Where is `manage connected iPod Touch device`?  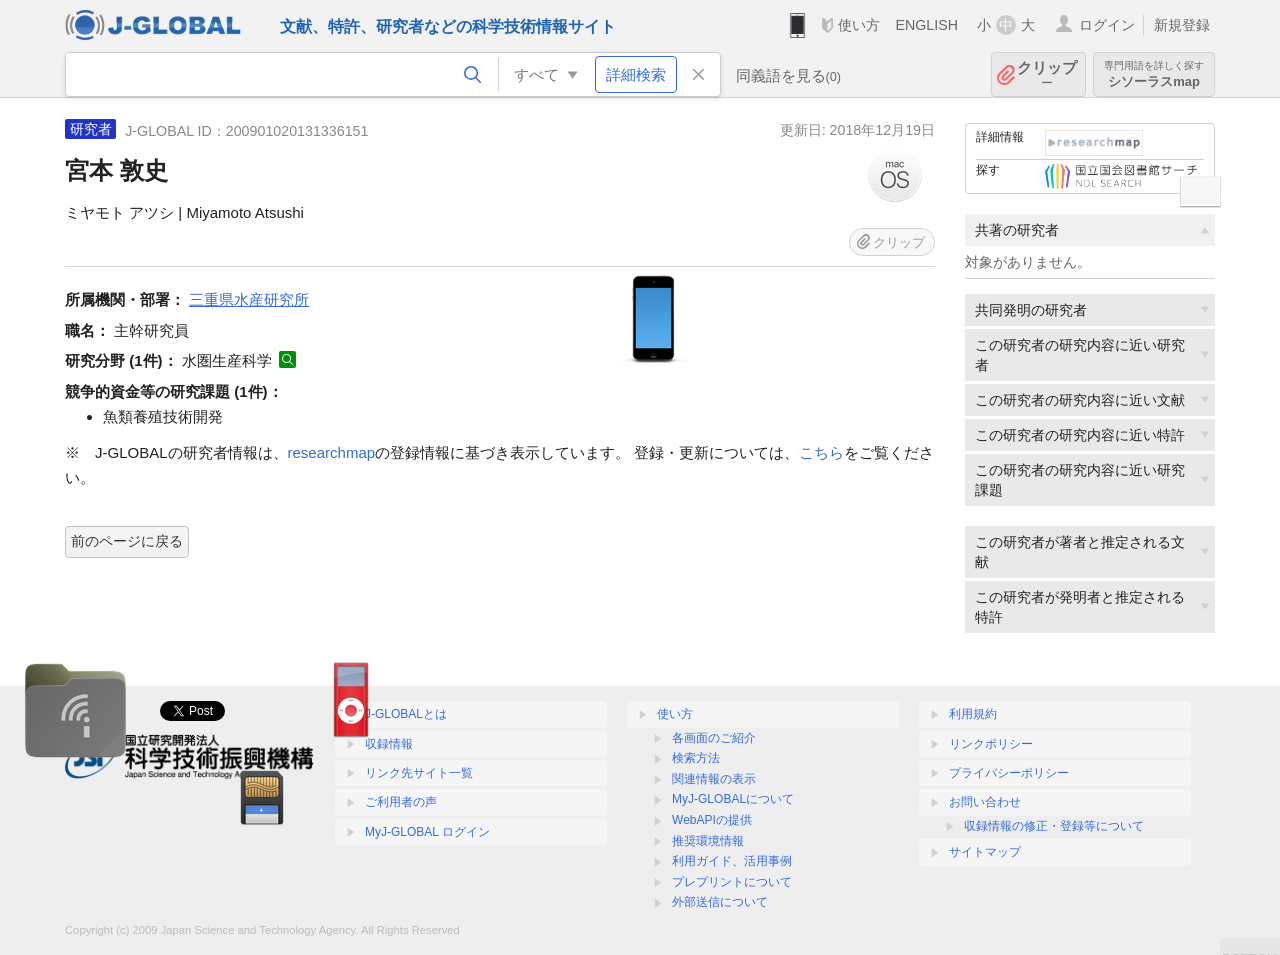
manage connected iPod Touch device is located at coordinates (653, 319).